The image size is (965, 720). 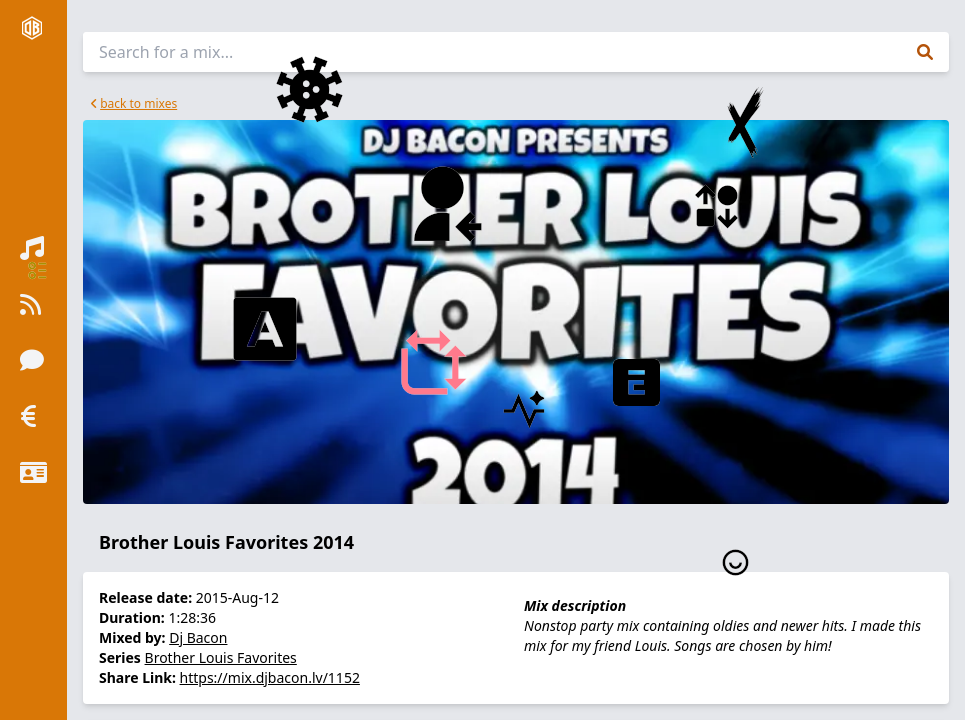 What do you see at coordinates (309, 89) in the screenshot?
I see `indicates virus or malware detected` at bounding box center [309, 89].